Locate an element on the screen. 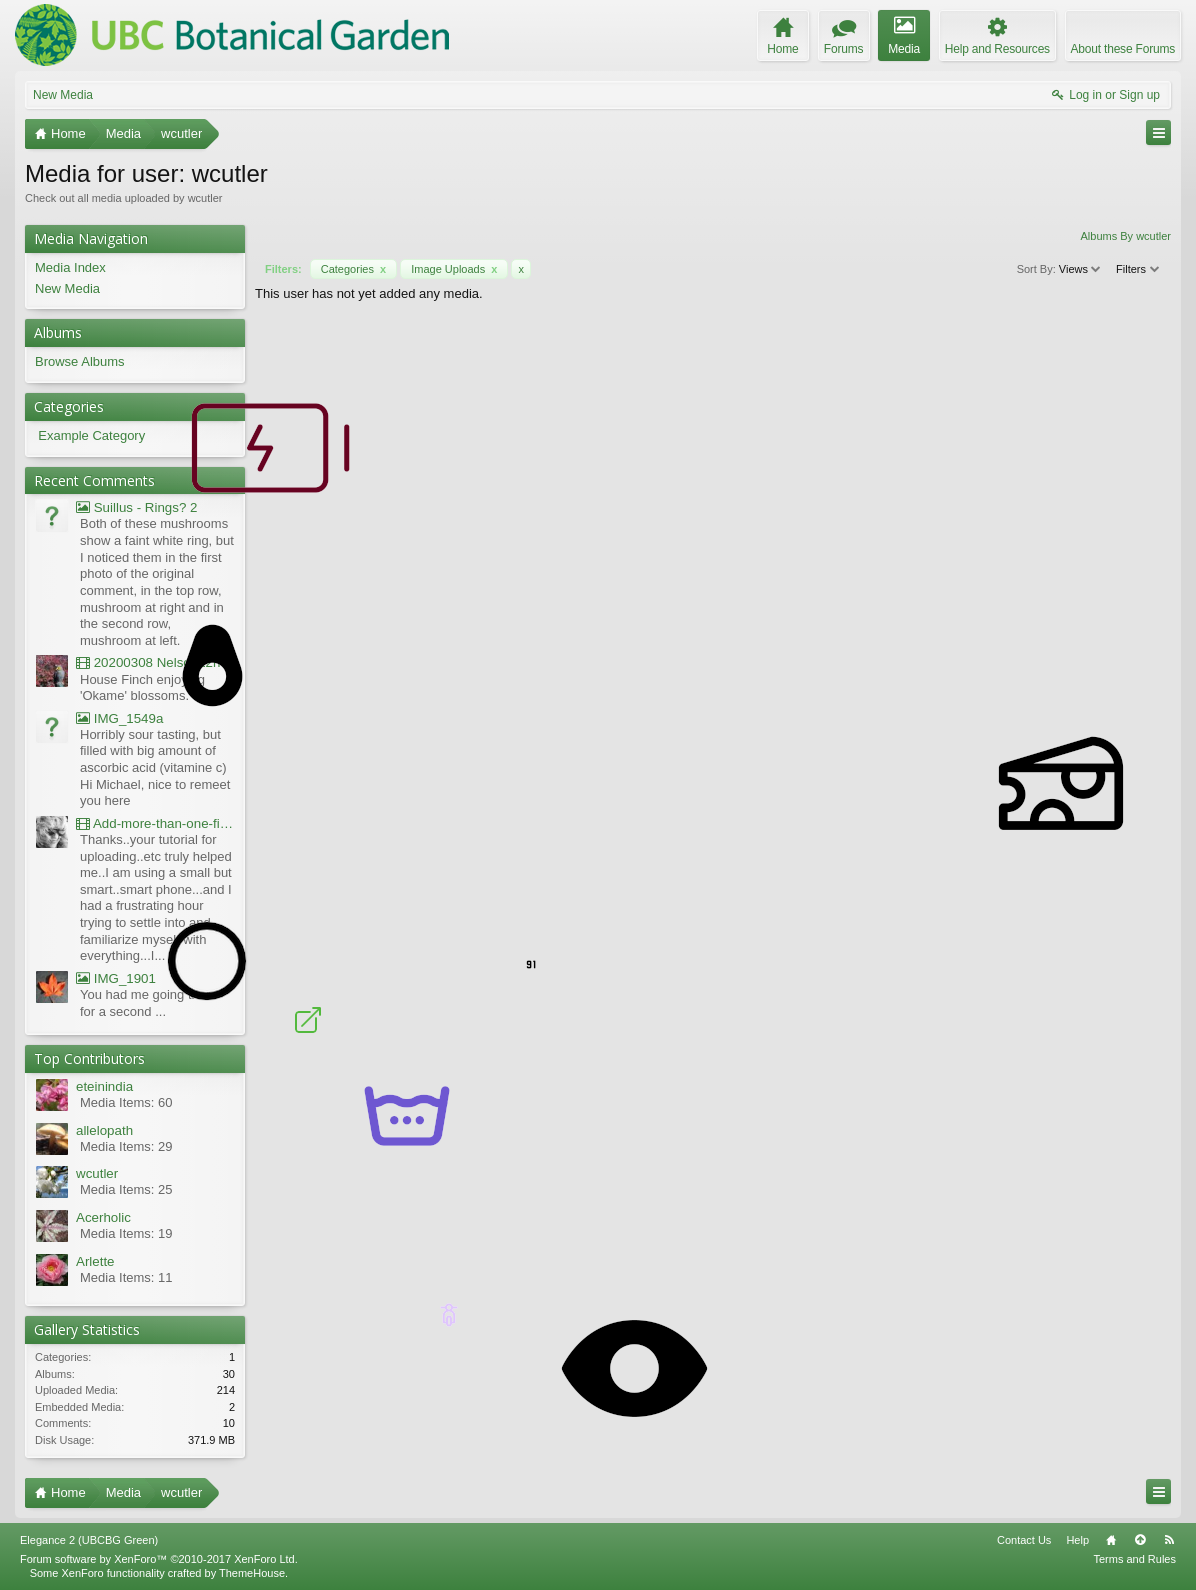 This screenshot has height=1590, width=1196. cheese or dairy product category is located at coordinates (1061, 790).